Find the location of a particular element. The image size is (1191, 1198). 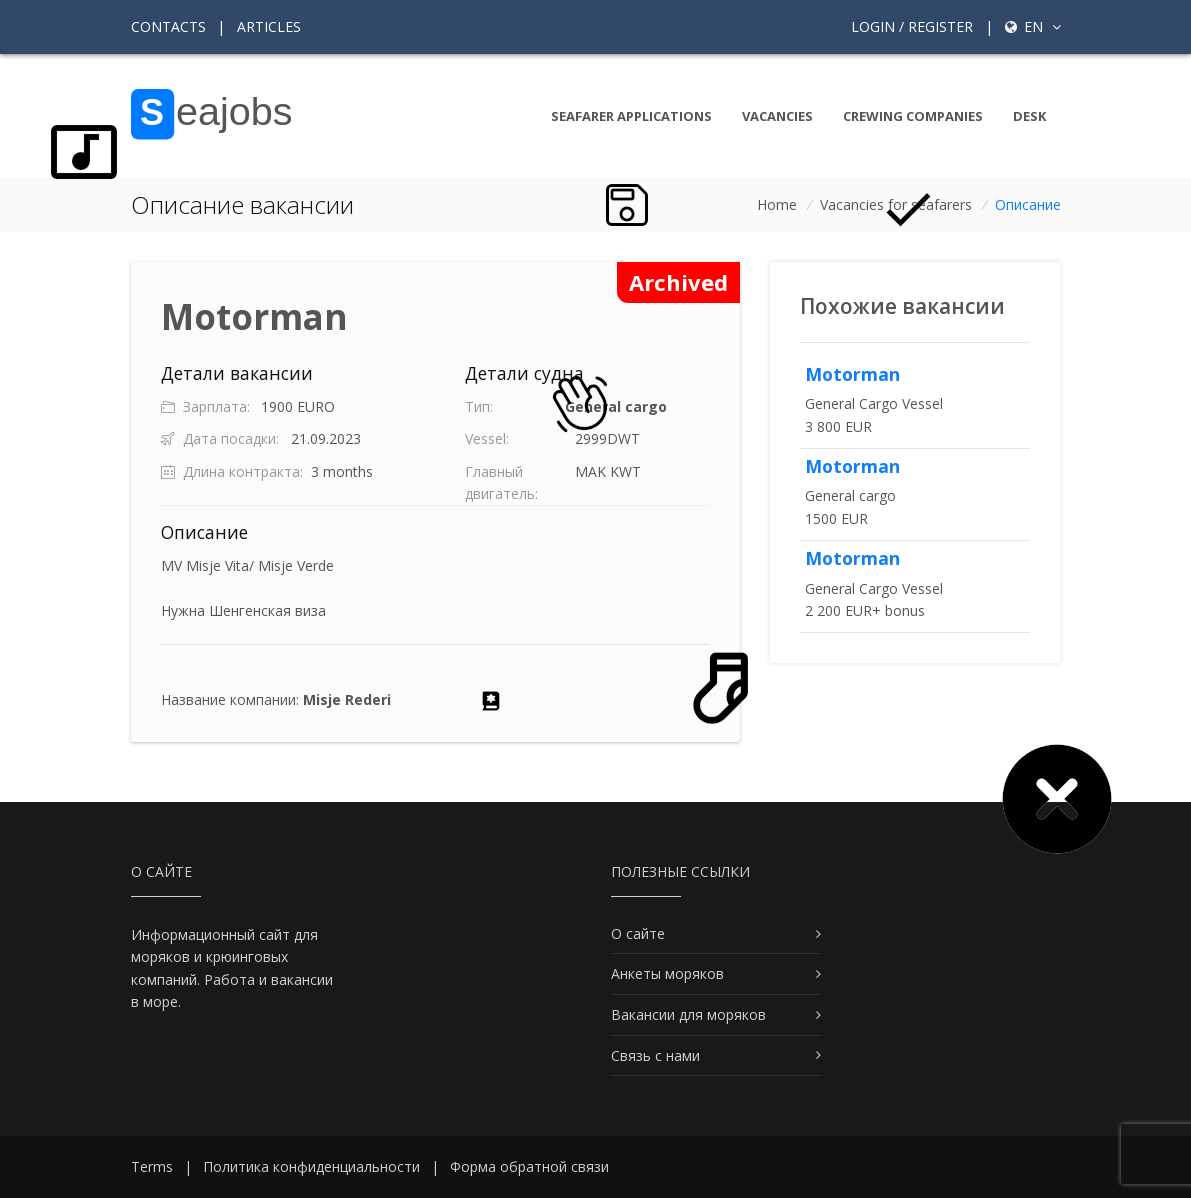

play or browse music videos is located at coordinates (84, 152).